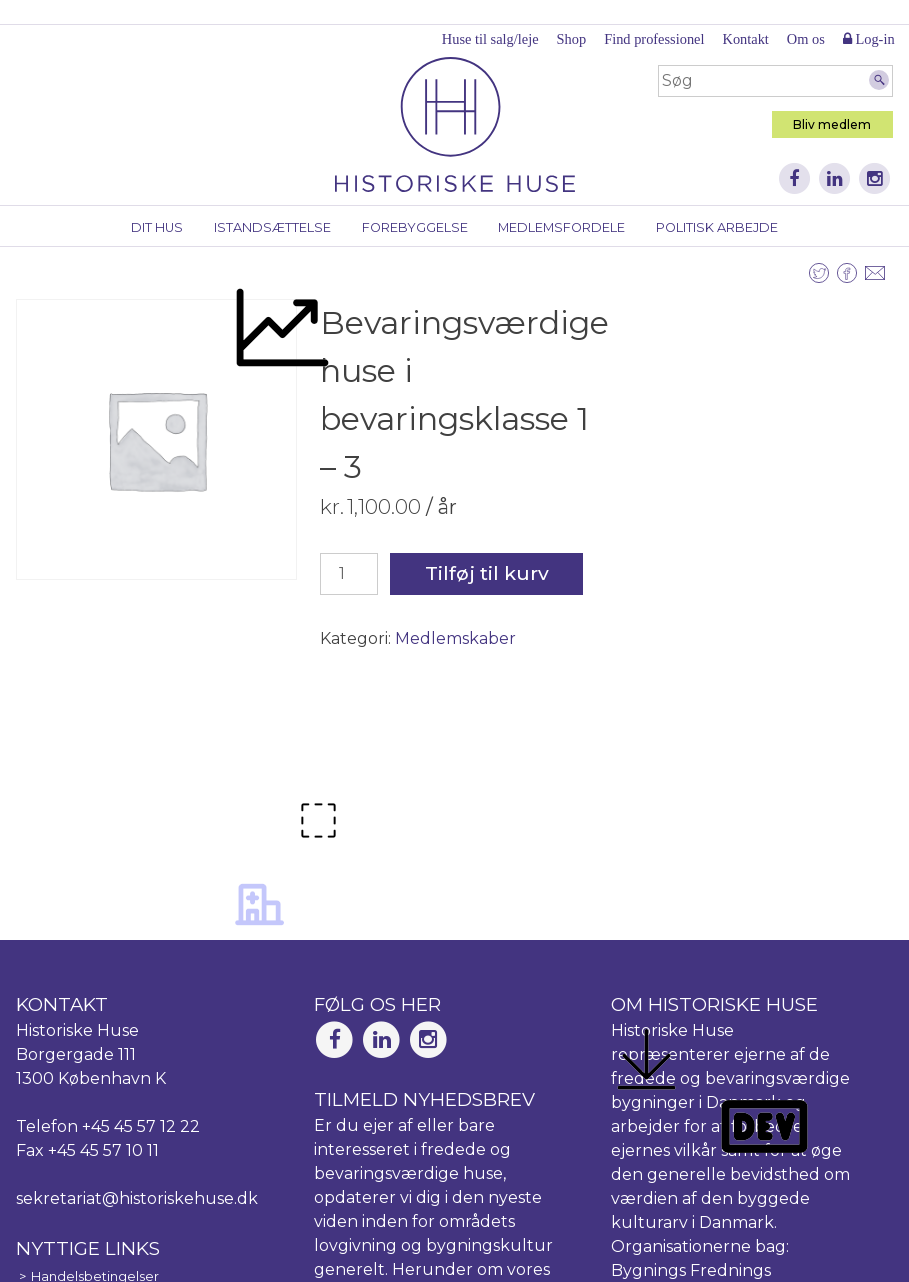 This screenshot has height=1282, width=909. Describe the element at coordinates (282, 327) in the screenshot. I see `view analytics or performance trends` at that location.